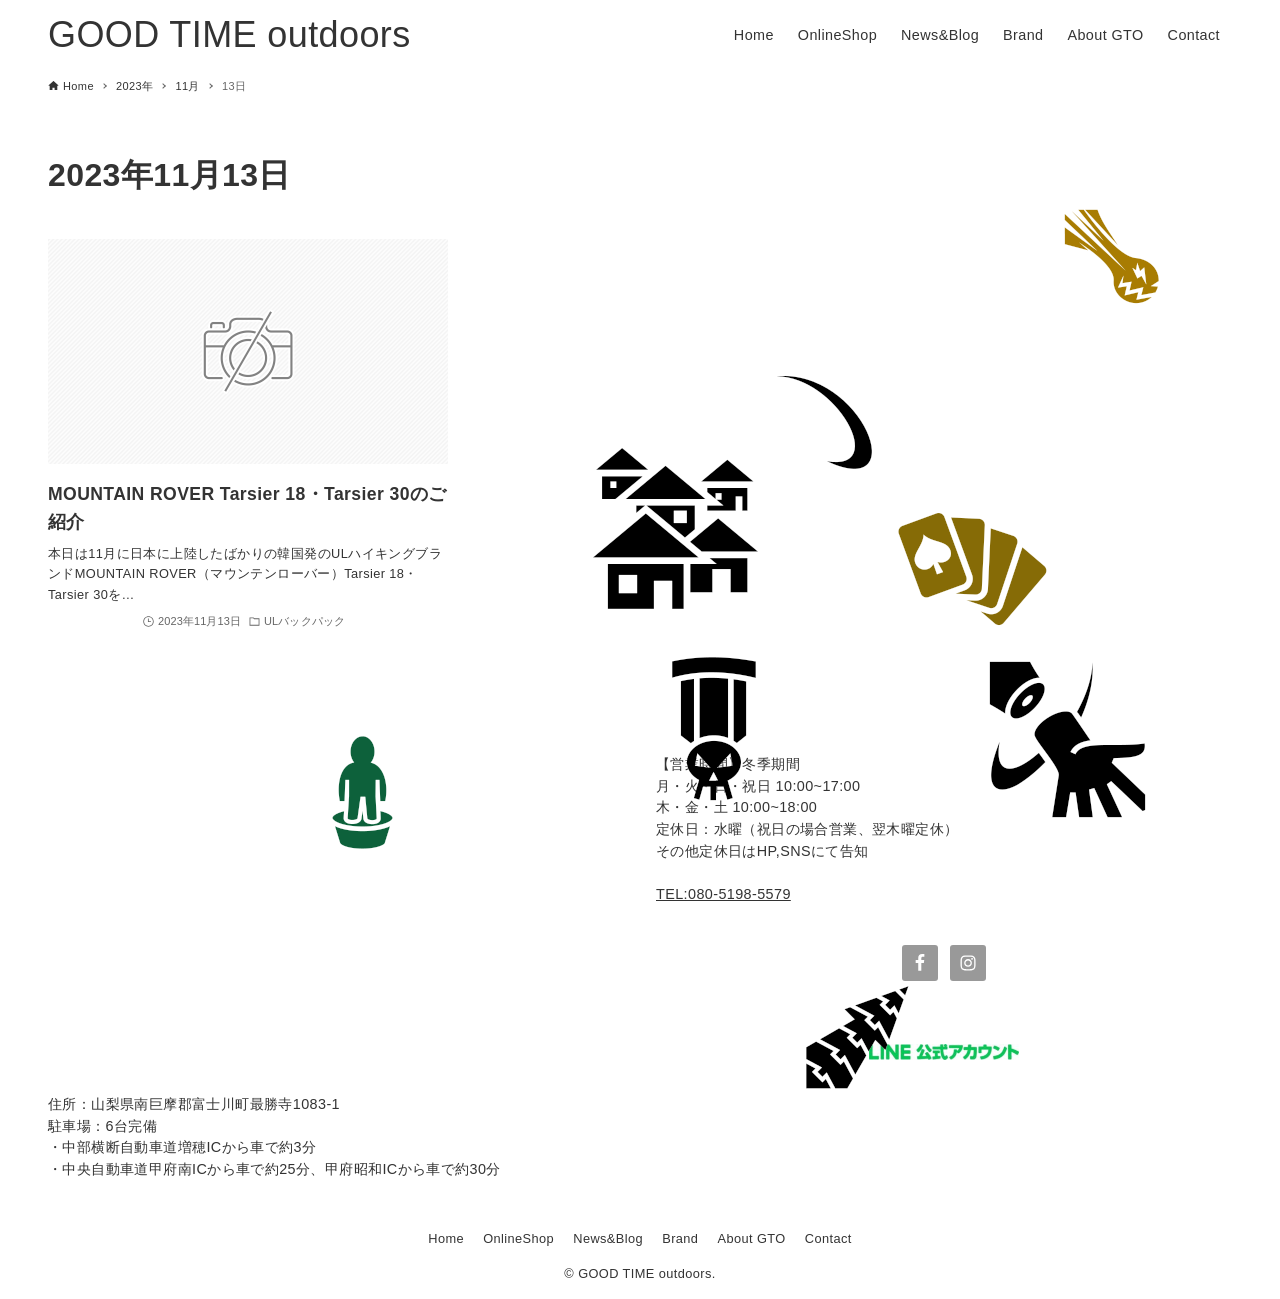 This screenshot has width=1280, height=1299. What do you see at coordinates (675, 528) in the screenshot?
I see `view village or settlement on map` at bounding box center [675, 528].